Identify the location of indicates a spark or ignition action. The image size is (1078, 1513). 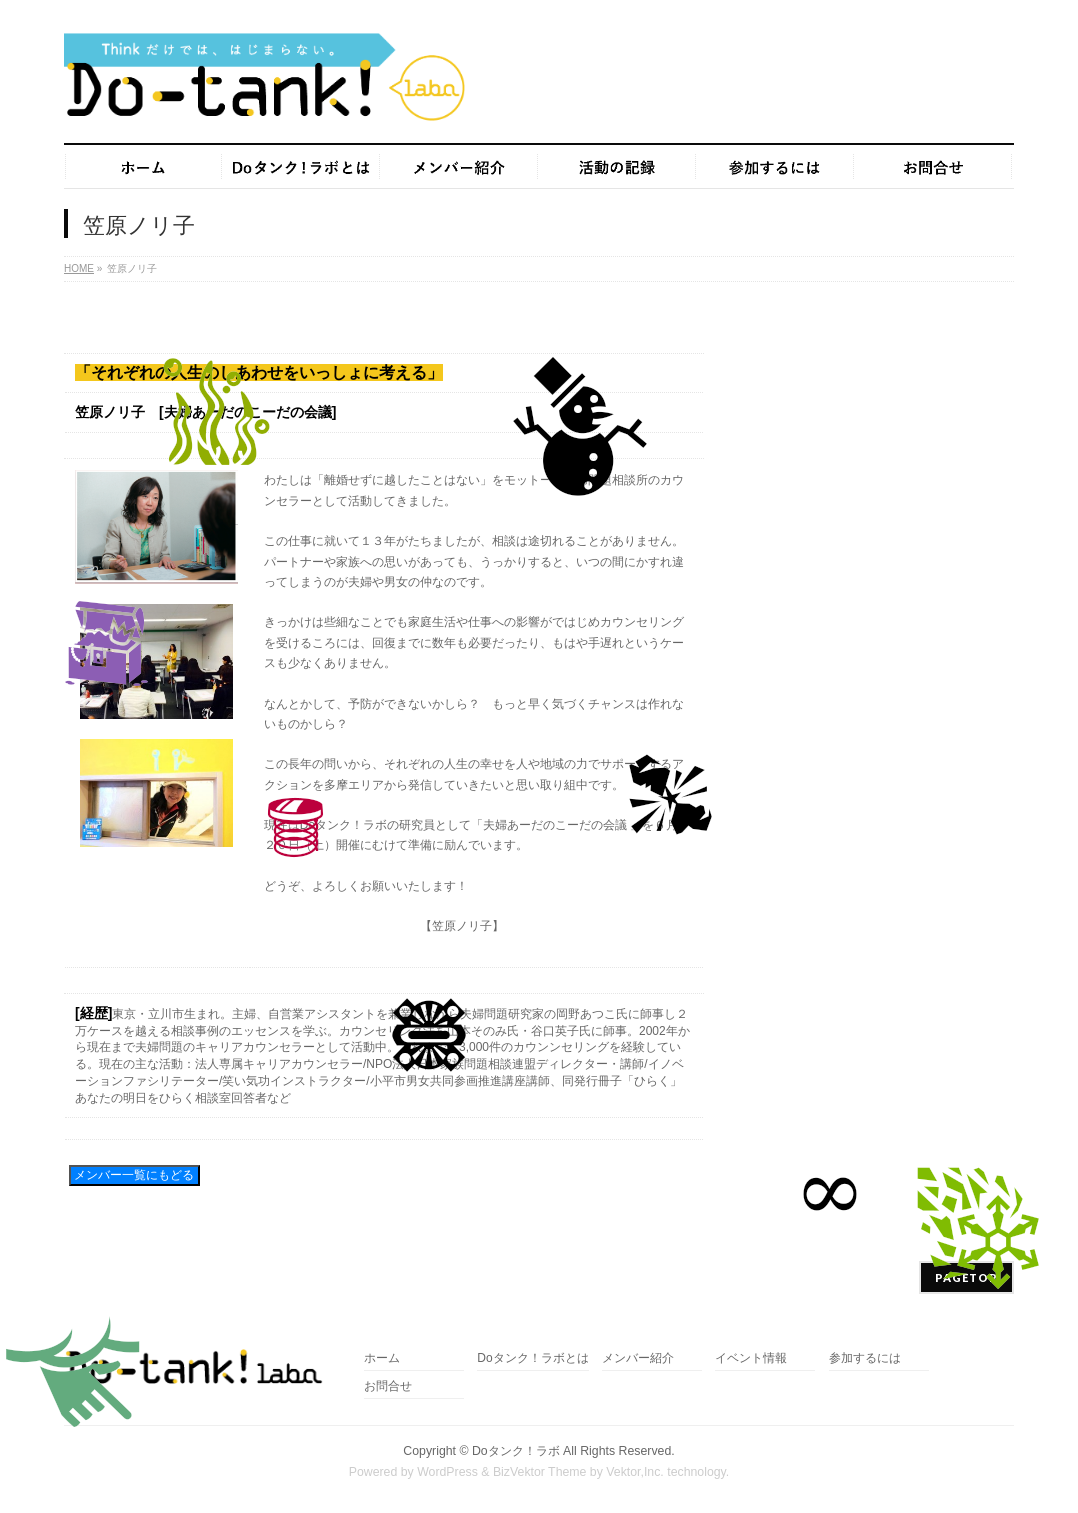
(670, 794).